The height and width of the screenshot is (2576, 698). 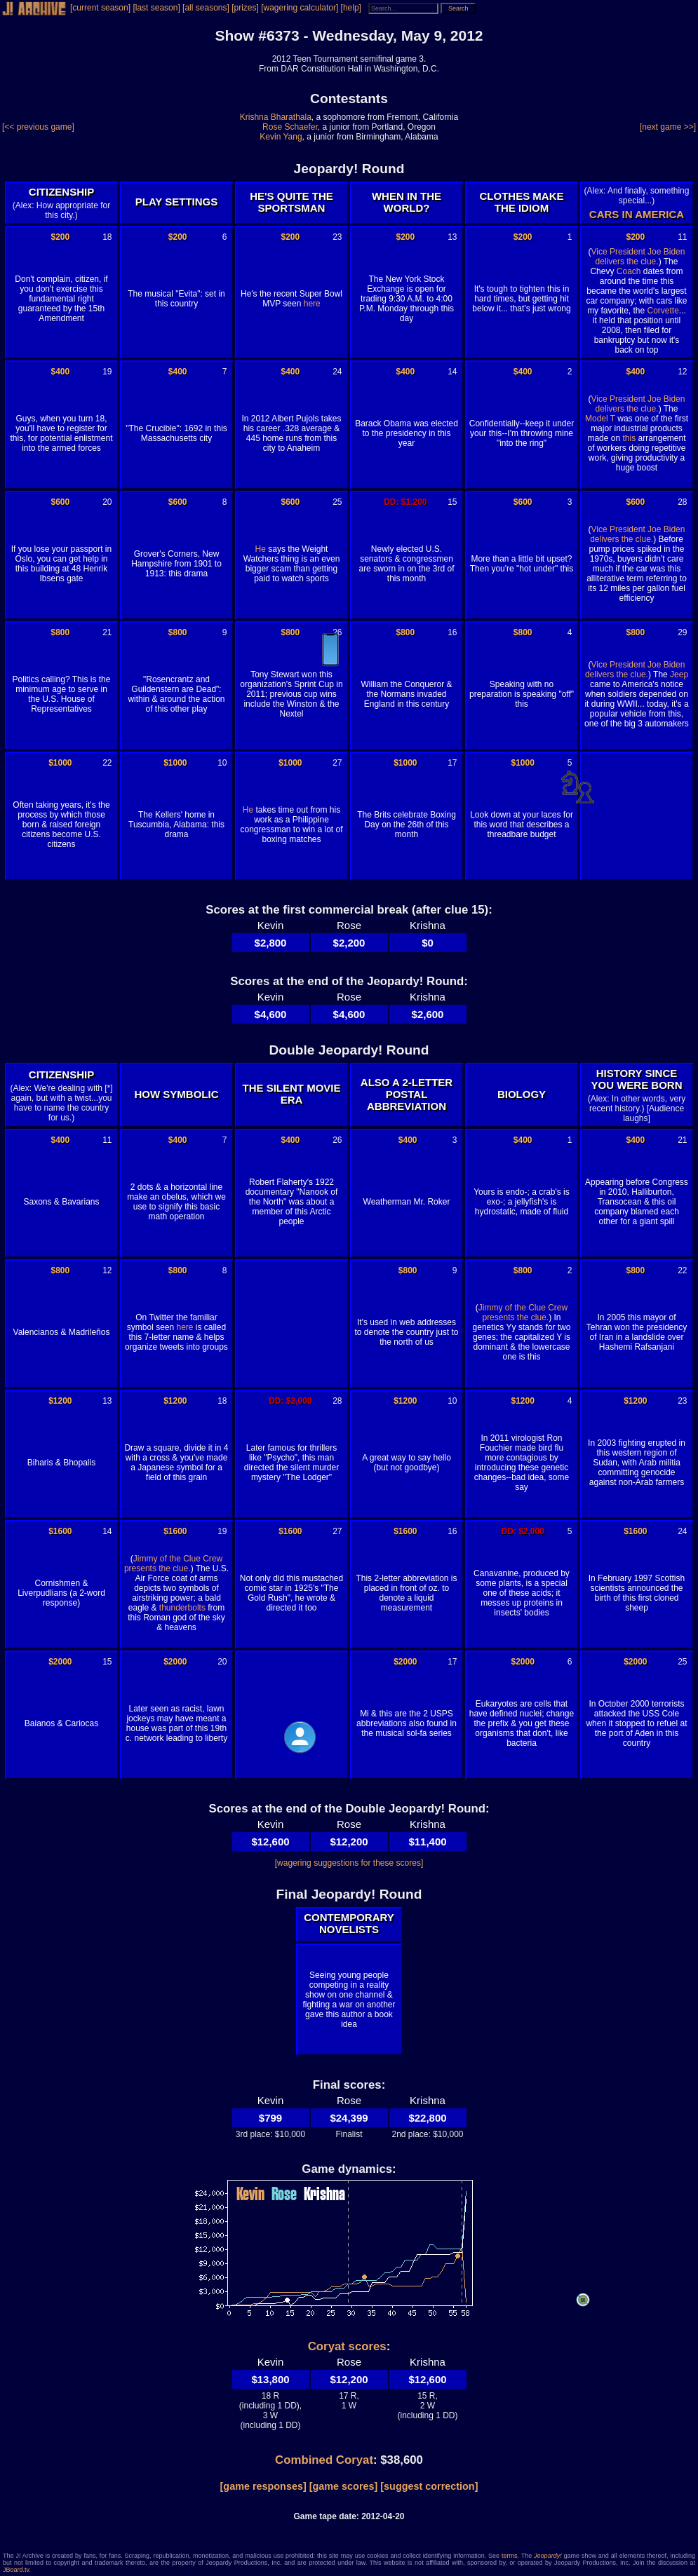 What do you see at coordinates (583, 2300) in the screenshot?
I see `access firmware update settings` at bounding box center [583, 2300].